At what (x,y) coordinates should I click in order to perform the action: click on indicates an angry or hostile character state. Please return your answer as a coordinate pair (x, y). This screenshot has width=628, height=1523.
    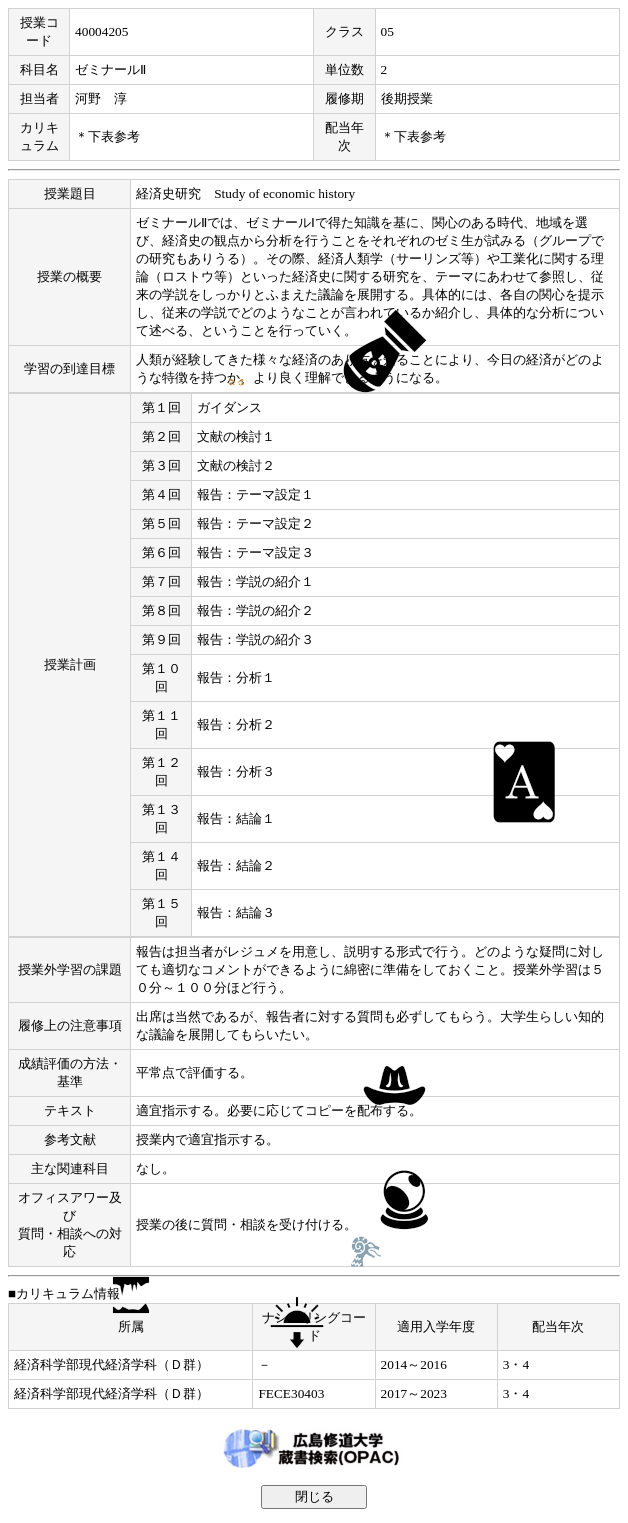
    Looking at the image, I should click on (236, 382).